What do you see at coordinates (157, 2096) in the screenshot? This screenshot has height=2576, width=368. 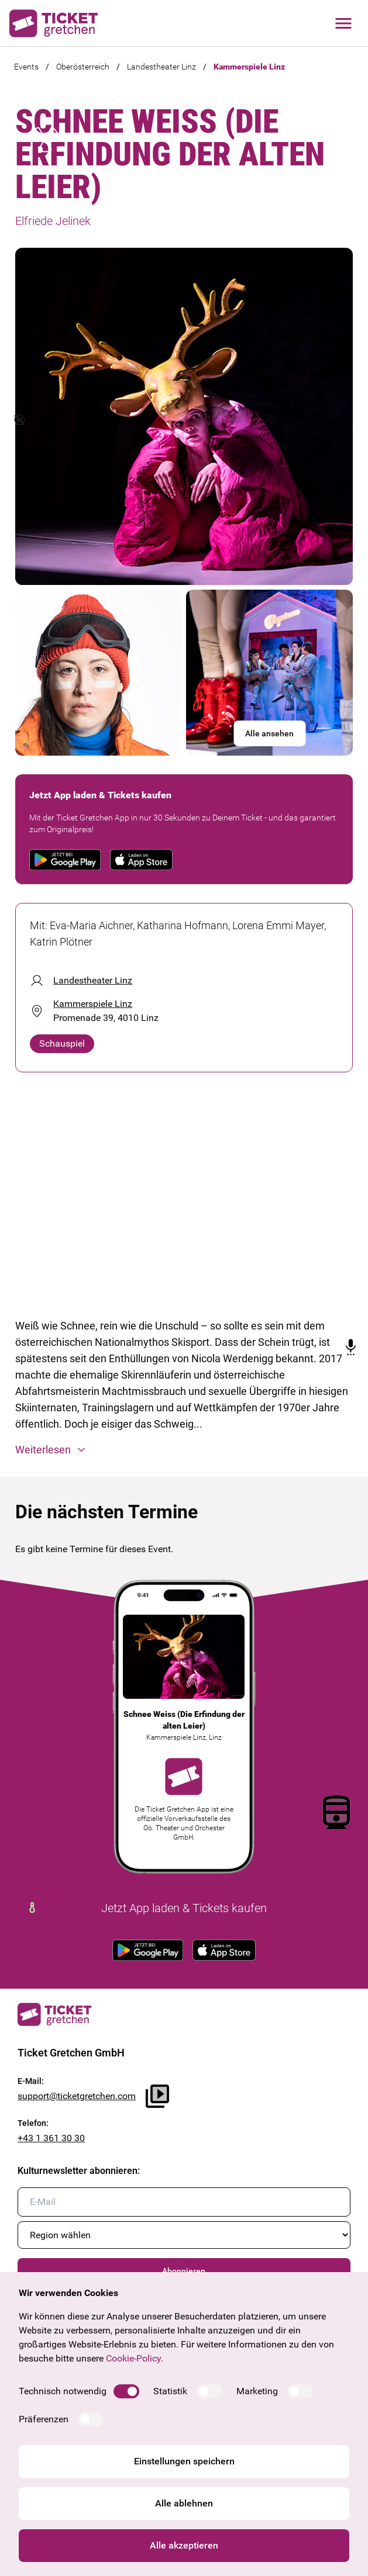 I see `access your video library` at bounding box center [157, 2096].